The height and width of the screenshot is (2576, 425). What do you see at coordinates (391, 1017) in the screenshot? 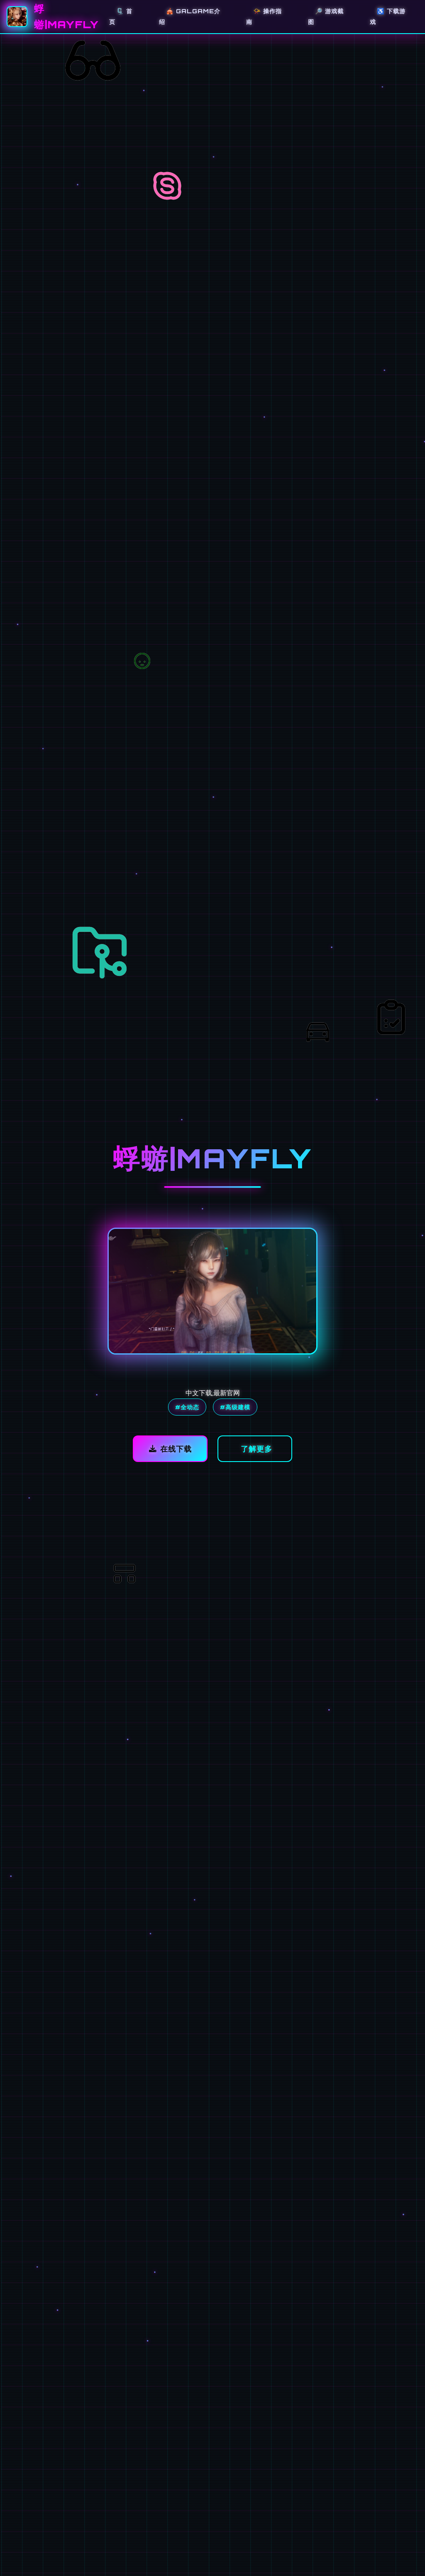
I see `view health checkup results` at bounding box center [391, 1017].